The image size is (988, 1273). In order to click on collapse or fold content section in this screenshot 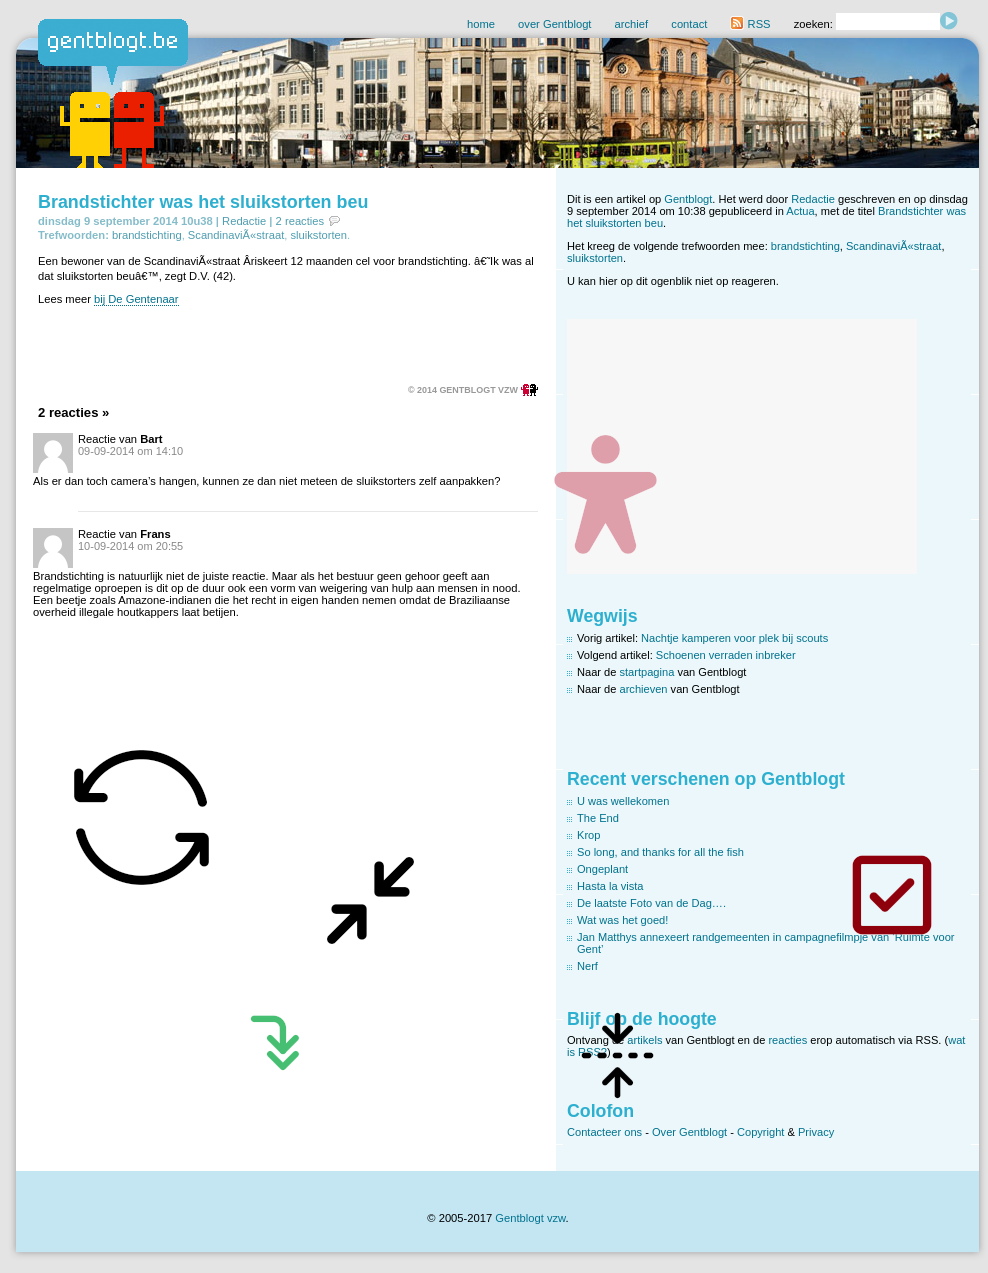, I will do `click(617, 1055)`.